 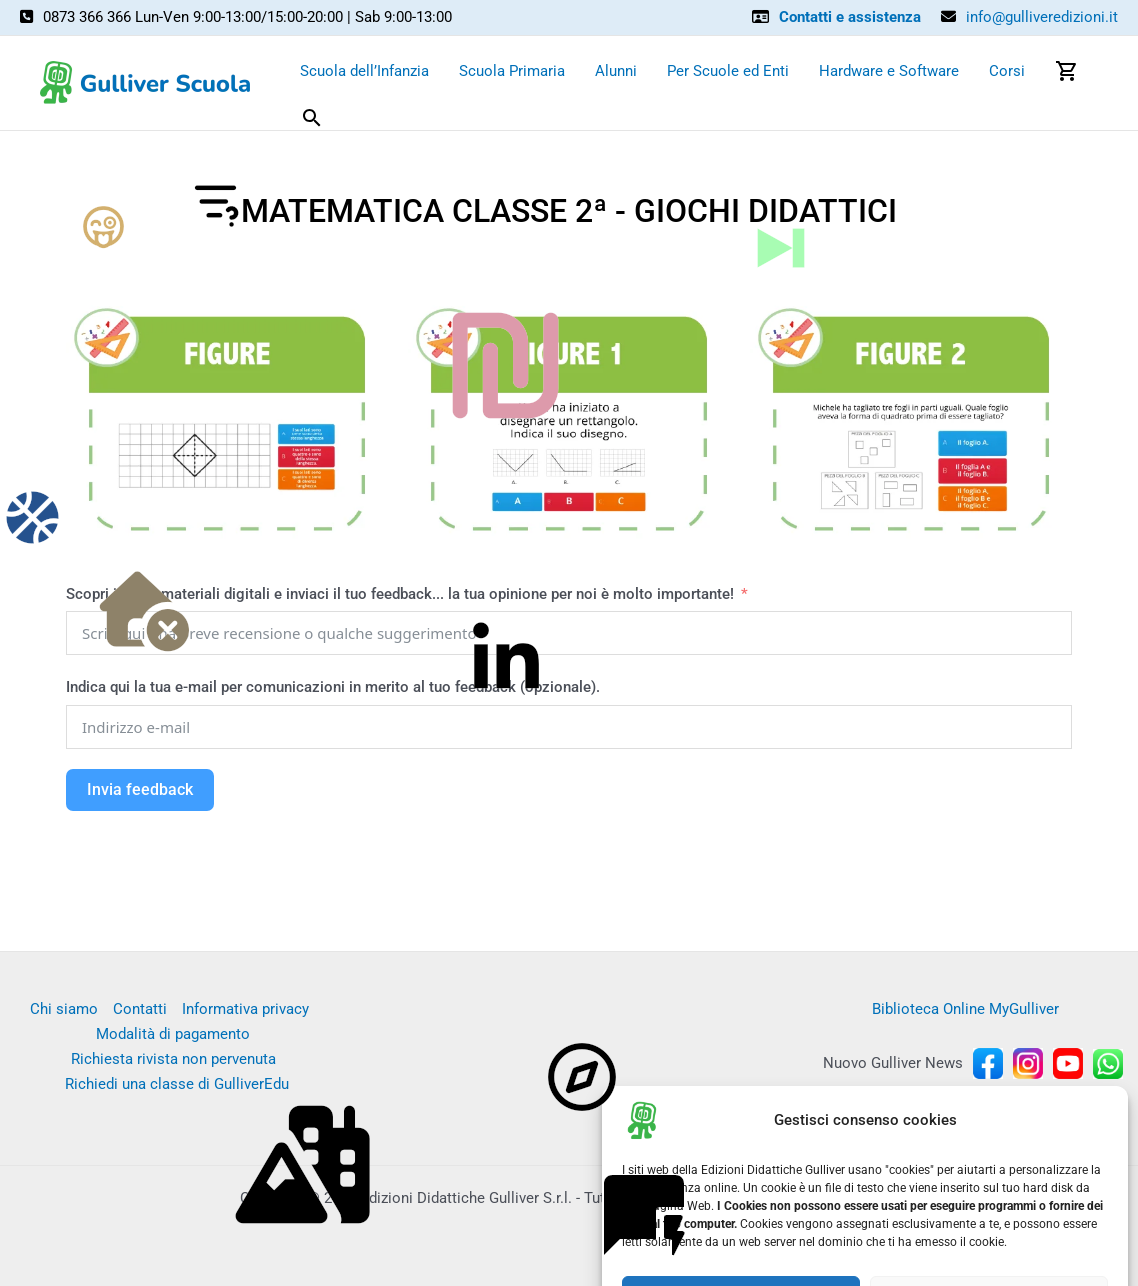 I want to click on indicates price or amount in Israeli shekels, so click(x=505, y=365).